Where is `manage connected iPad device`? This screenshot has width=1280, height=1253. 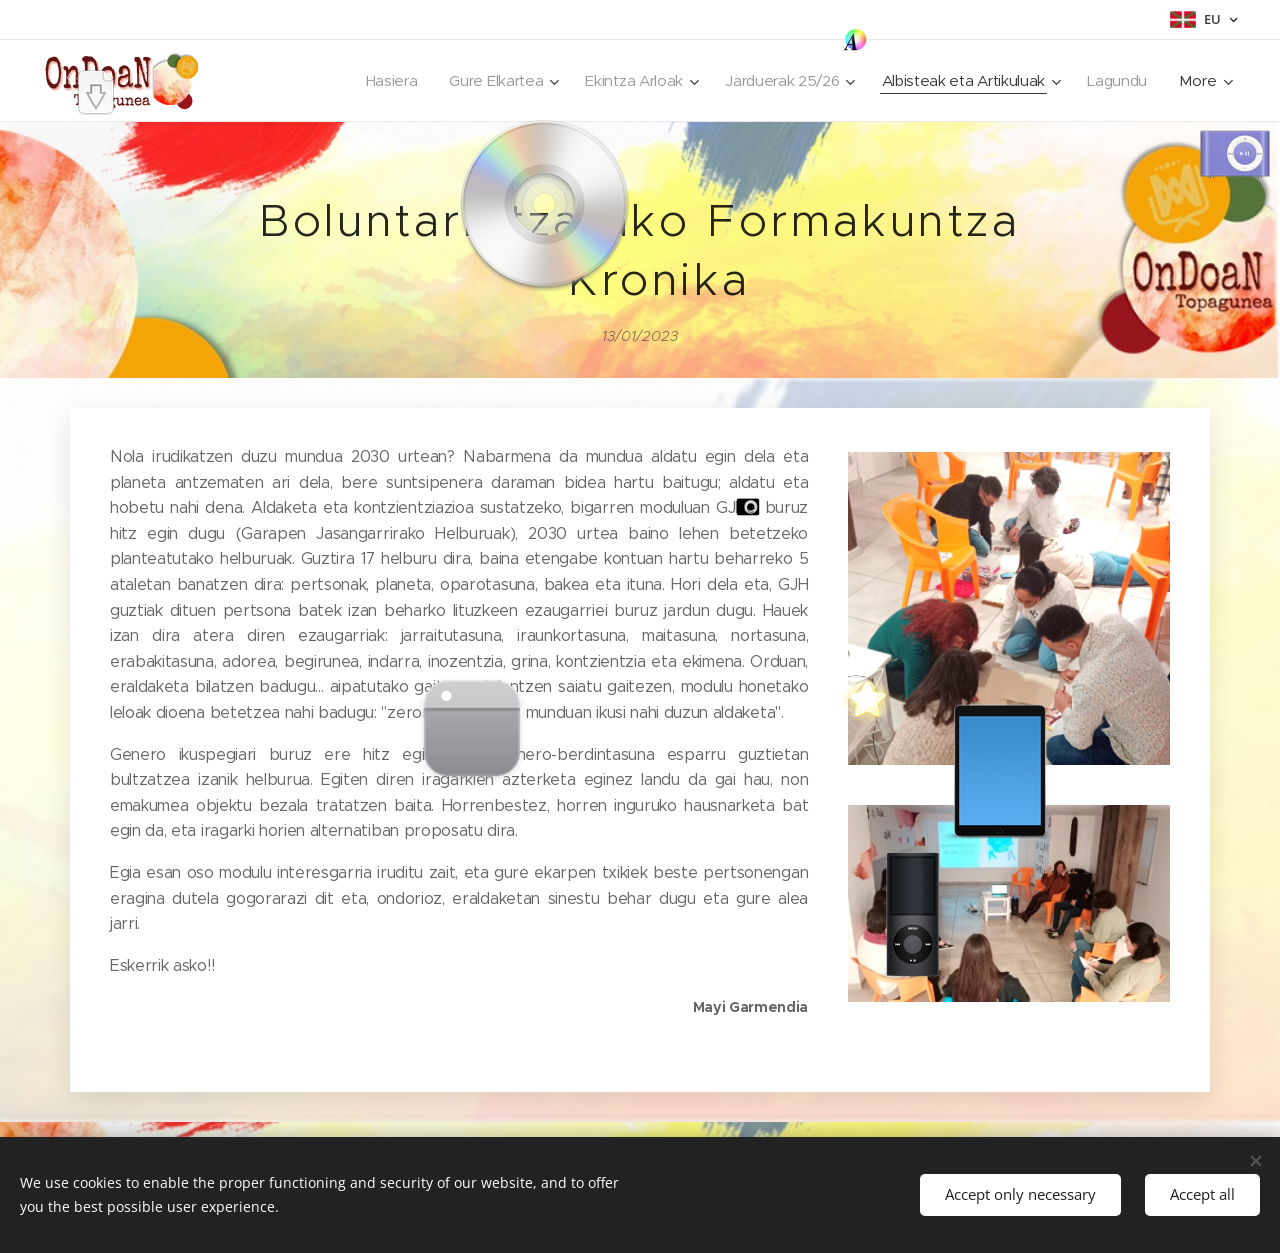
manage connected iPad device is located at coordinates (1000, 772).